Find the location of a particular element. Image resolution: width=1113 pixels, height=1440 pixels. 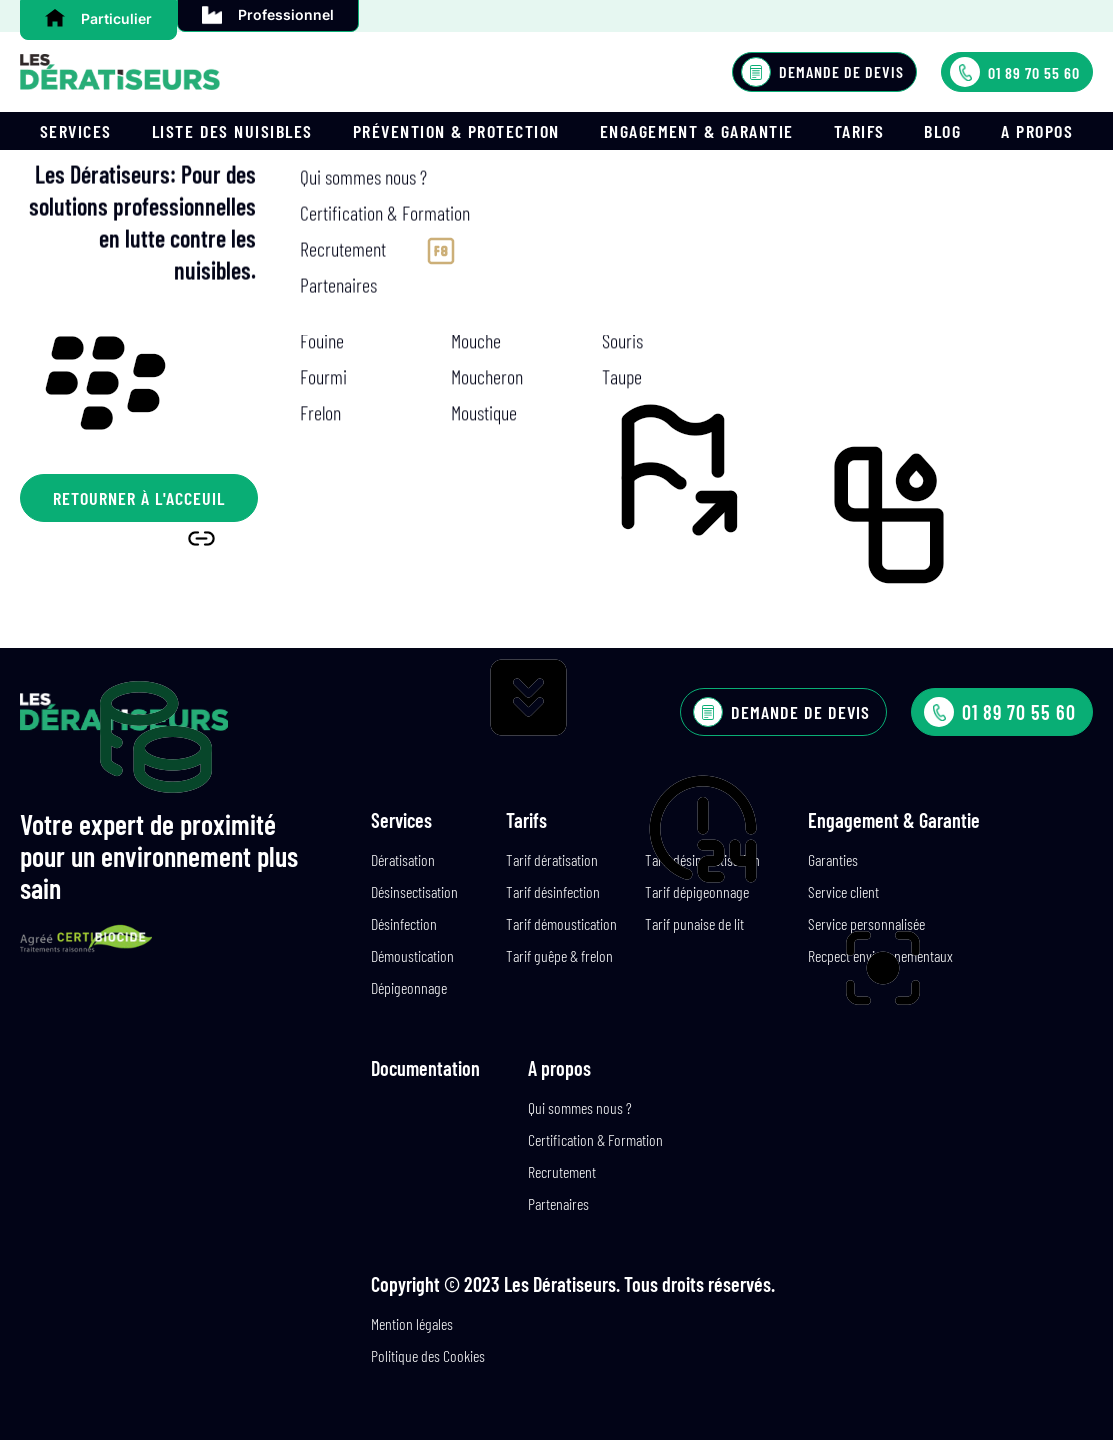

capture a photo or screenshot is located at coordinates (883, 968).